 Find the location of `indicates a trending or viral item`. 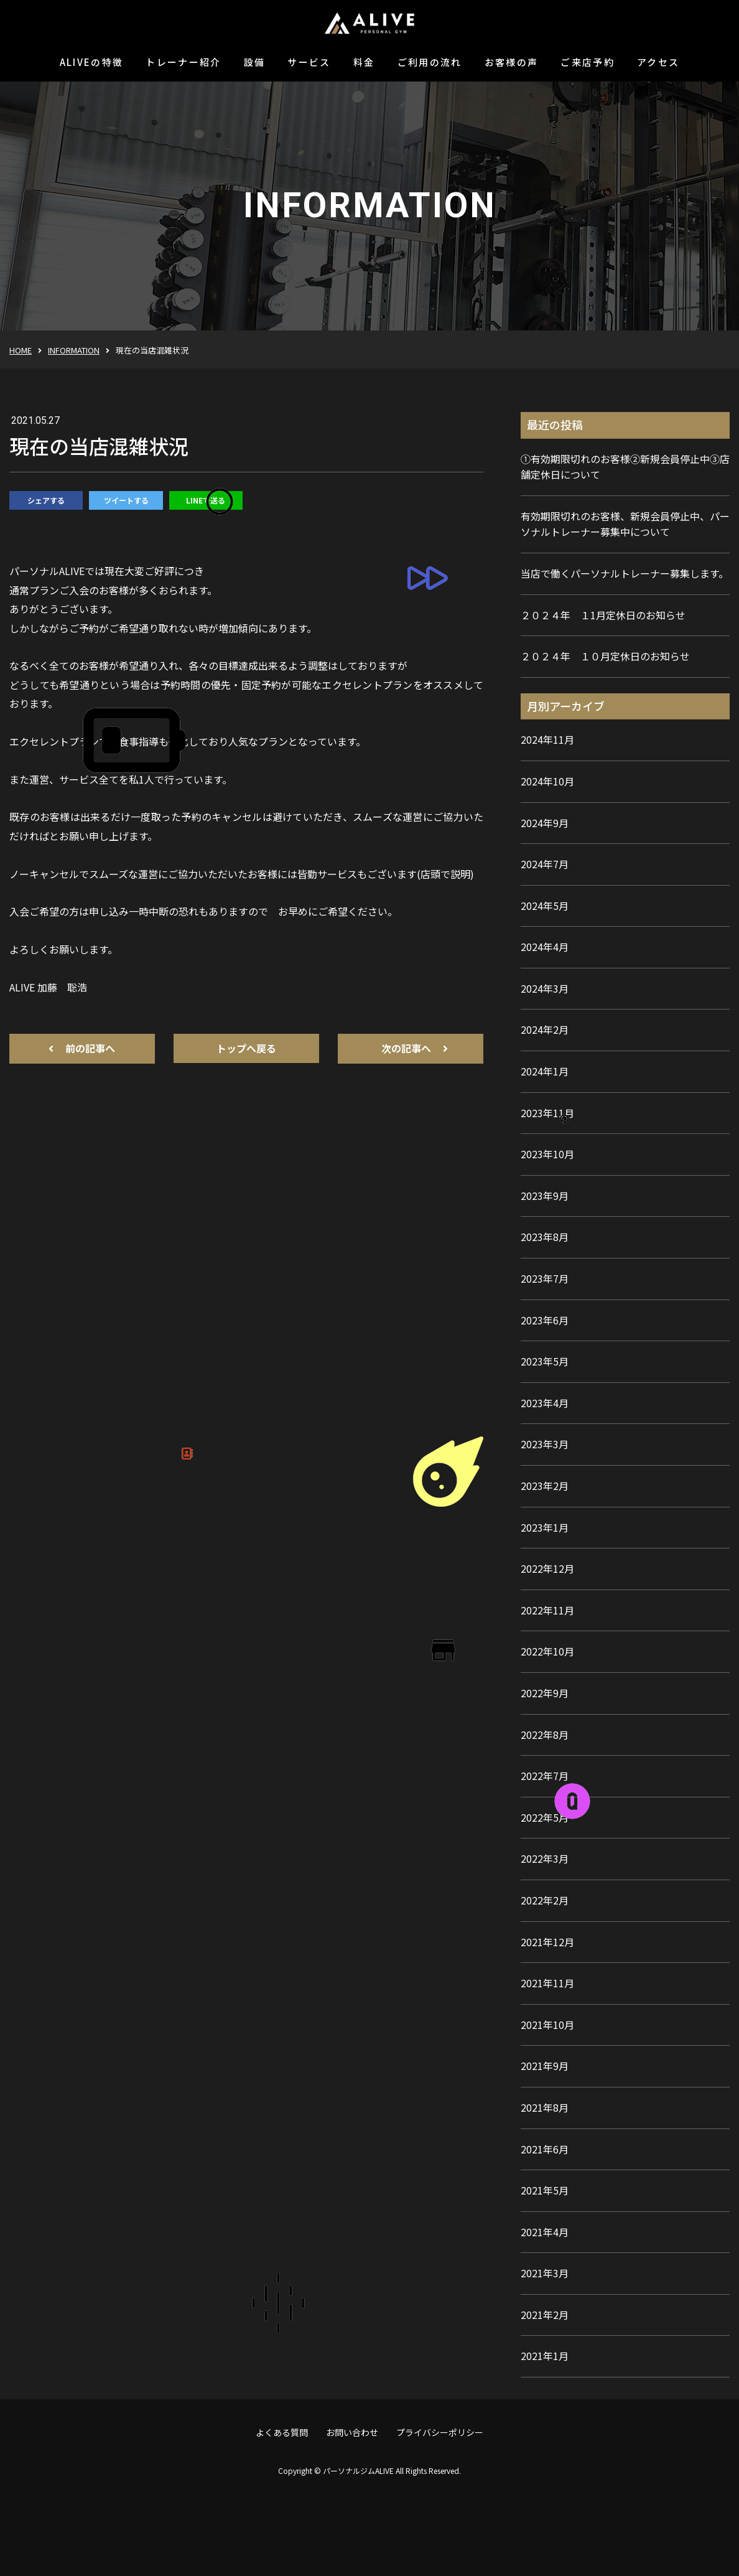

indicates a trending or viral item is located at coordinates (448, 1471).